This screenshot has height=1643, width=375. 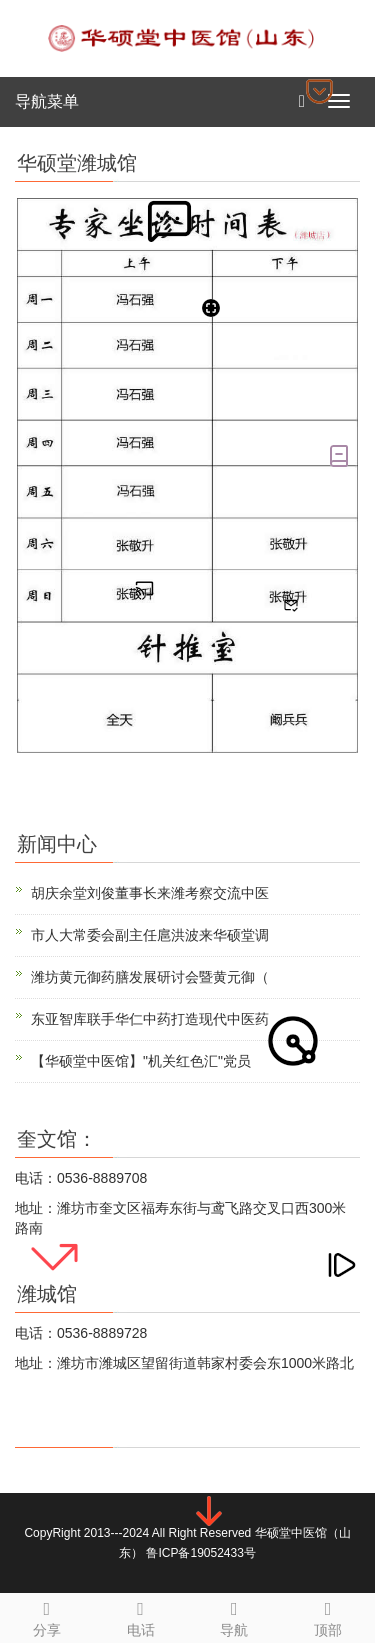 I want to click on view more messages or conversation options, so click(x=169, y=220).